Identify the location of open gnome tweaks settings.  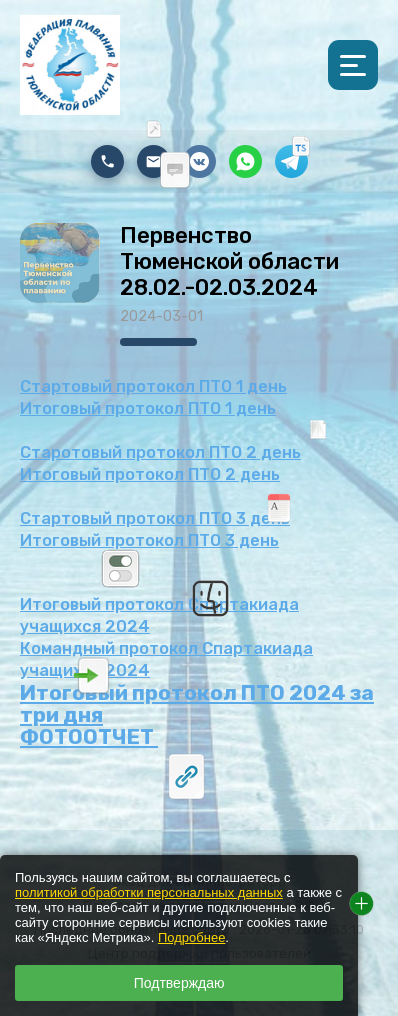
(120, 568).